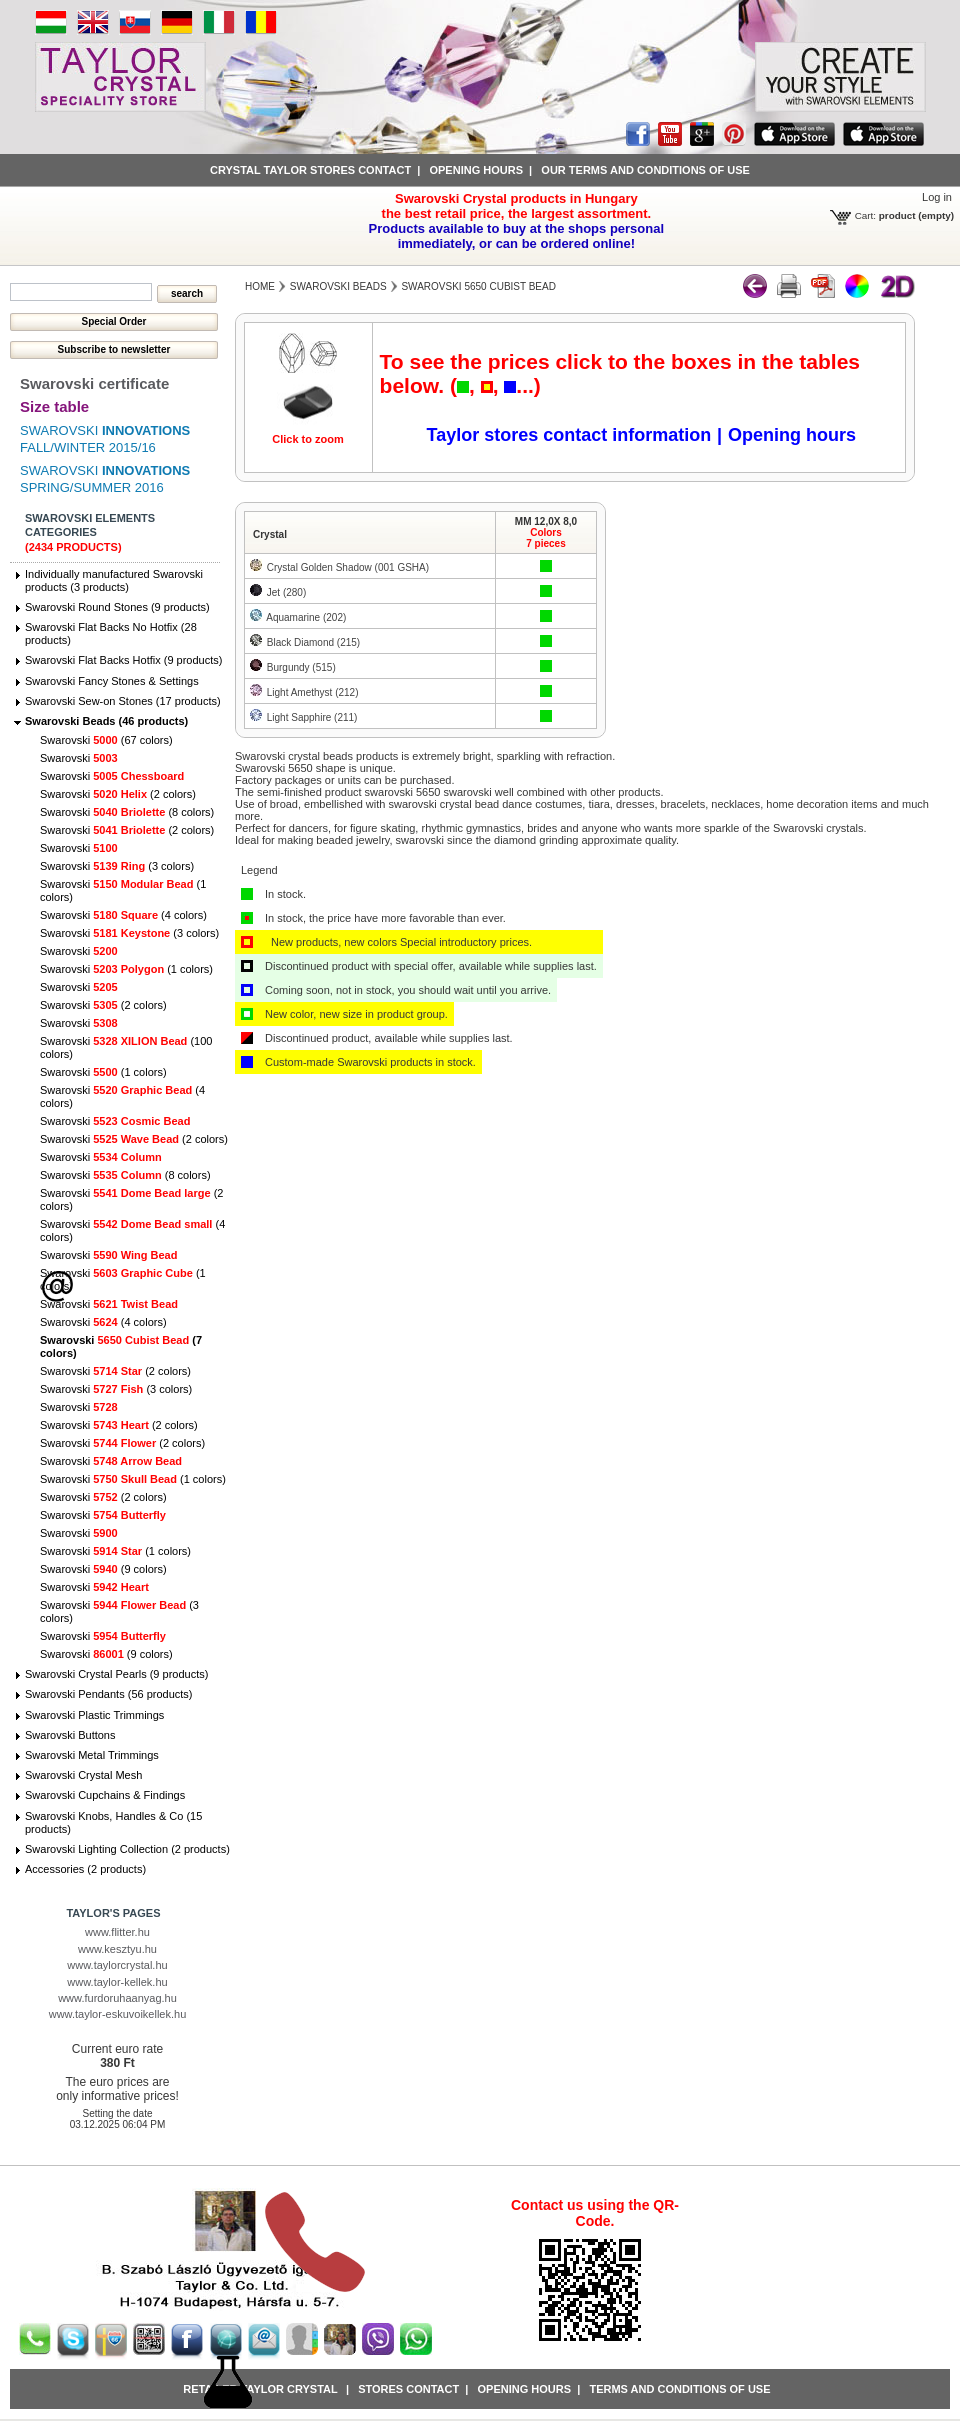 This screenshot has height=2421, width=960. I want to click on make a phone call, so click(315, 2242).